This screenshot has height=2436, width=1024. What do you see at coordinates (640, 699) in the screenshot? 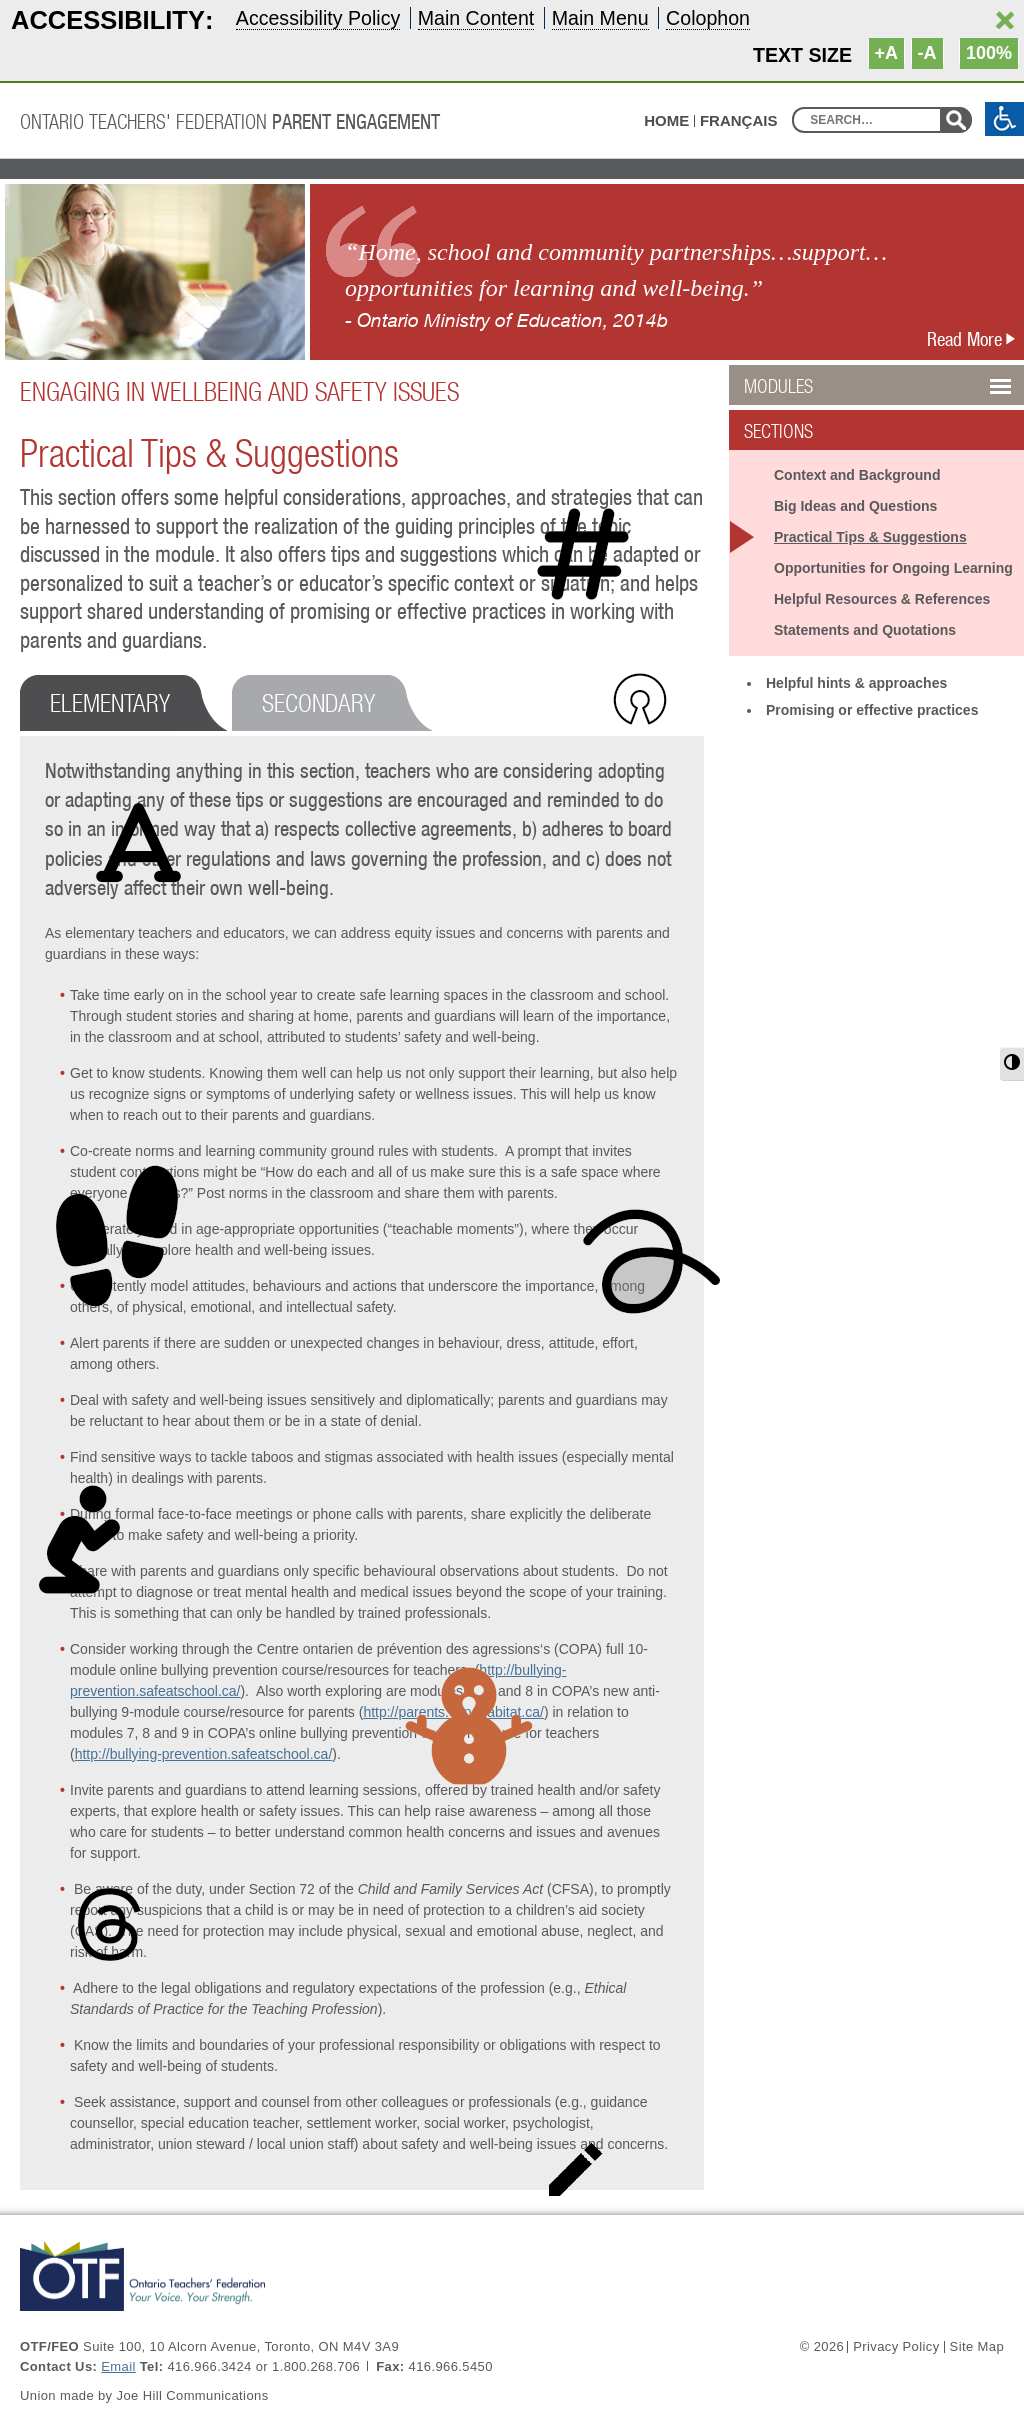
I see `open source initiative logo` at bounding box center [640, 699].